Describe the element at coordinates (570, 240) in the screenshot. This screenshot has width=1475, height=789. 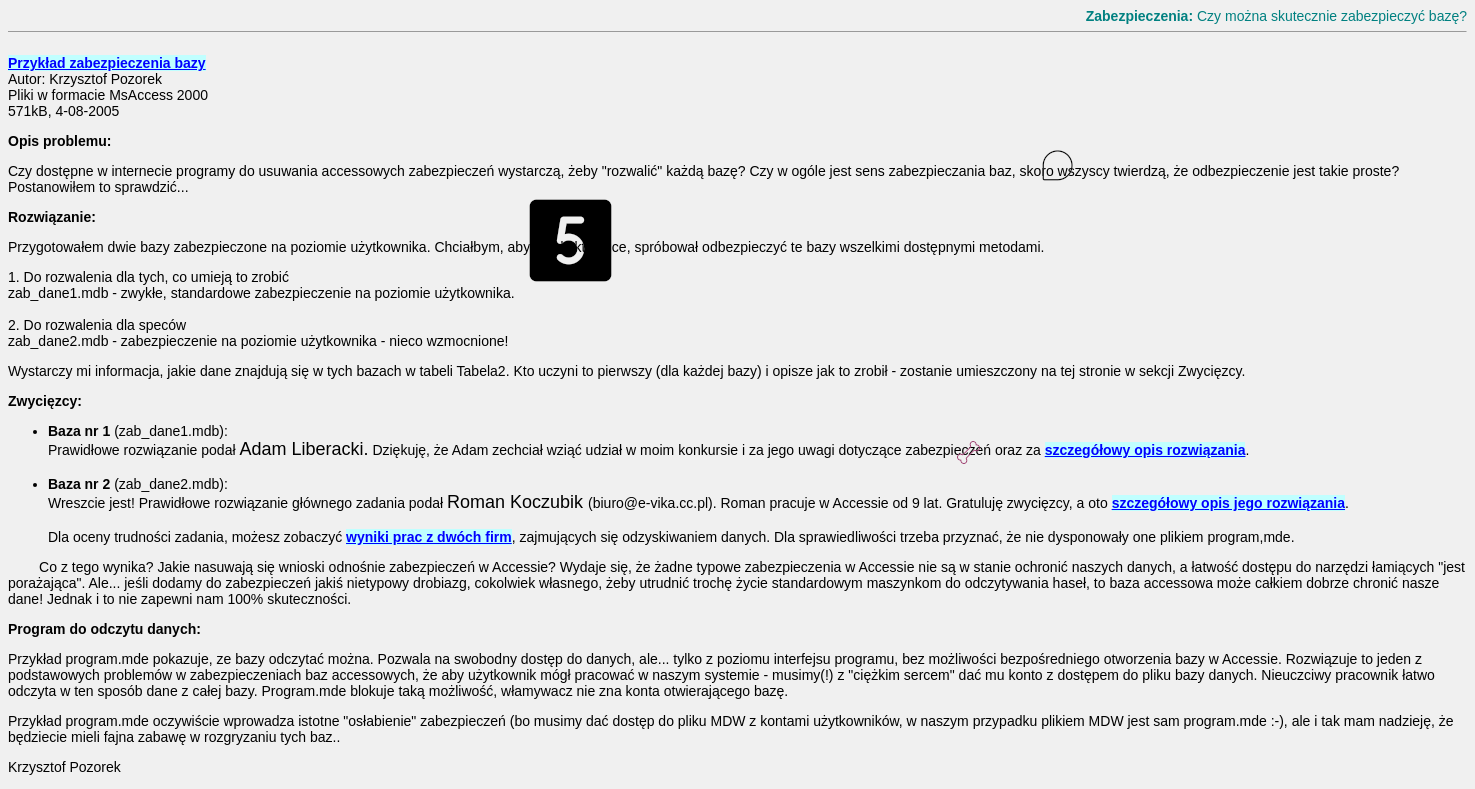
I see `indicates step 5 in a numbered sequence` at that location.